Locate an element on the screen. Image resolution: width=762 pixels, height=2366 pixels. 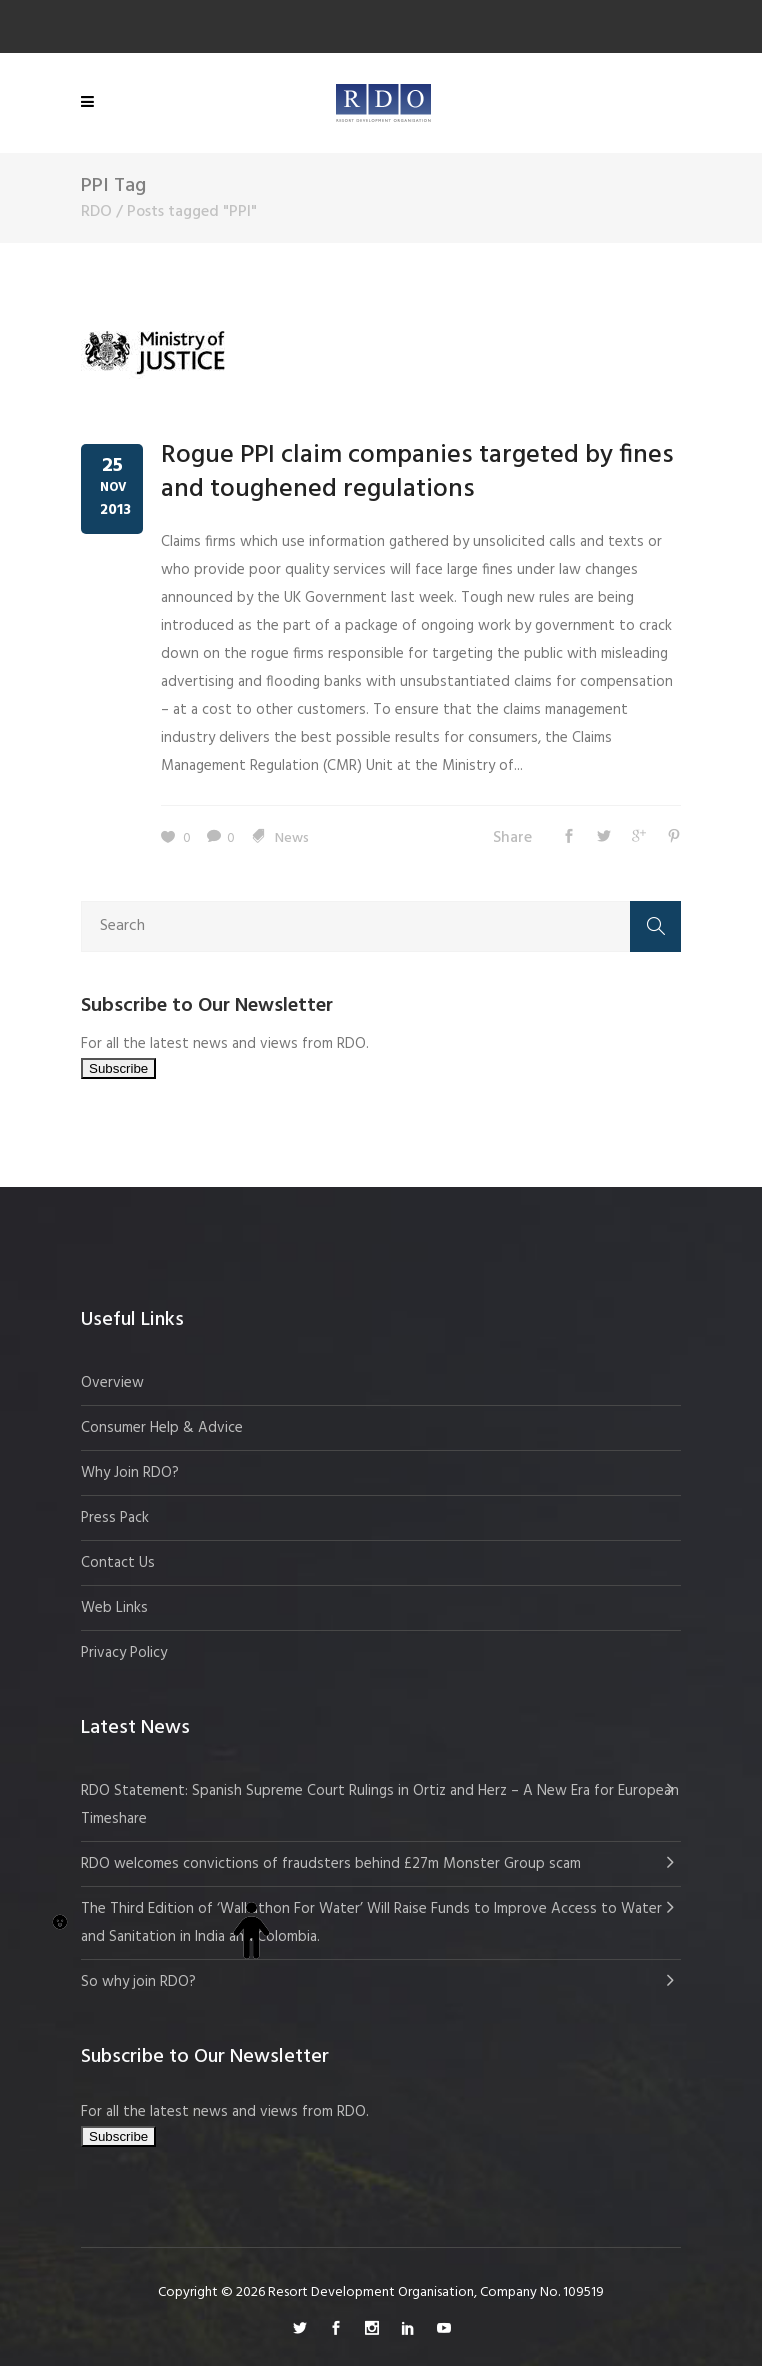
indicates male gender option is located at coordinates (251, 1930).